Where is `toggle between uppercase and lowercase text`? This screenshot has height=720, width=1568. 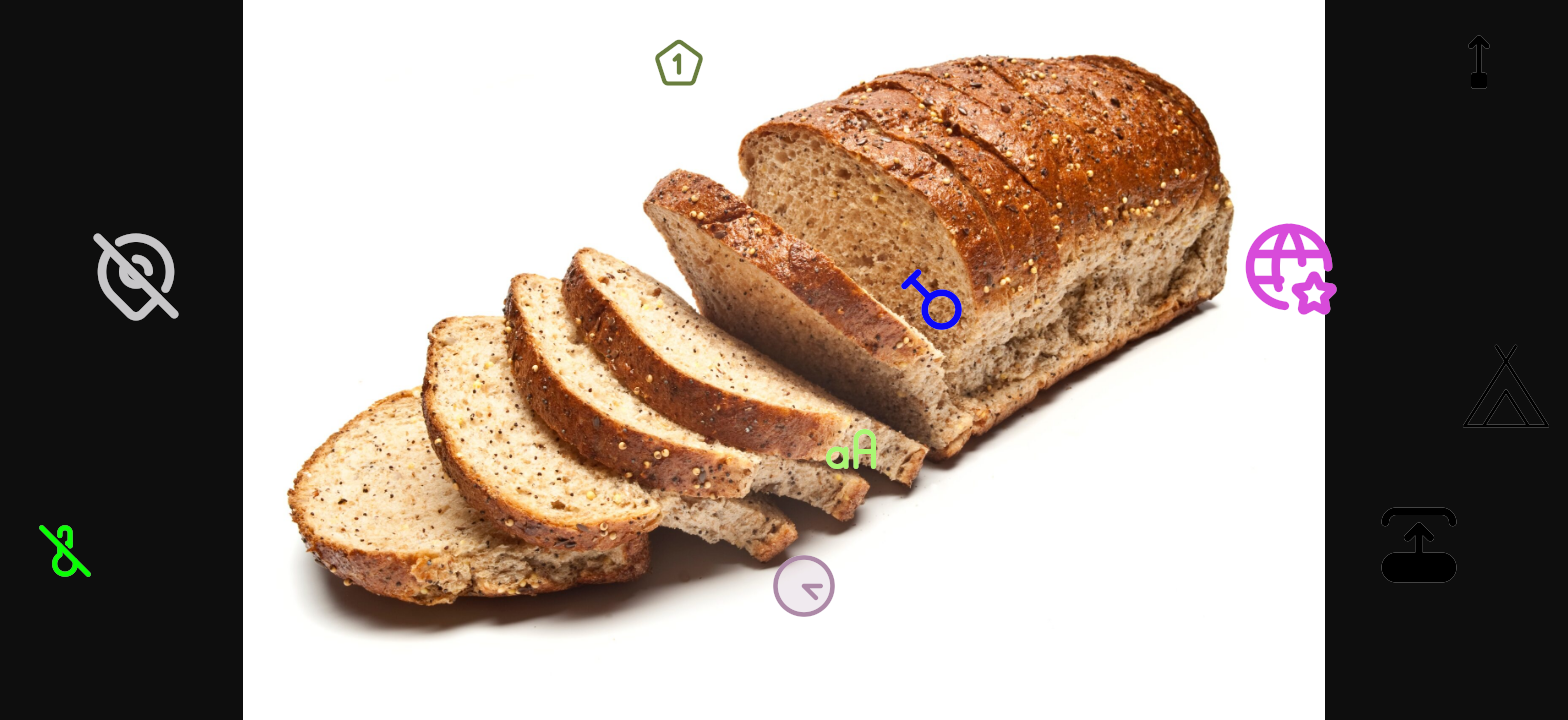 toggle between uppercase and lowercase text is located at coordinates (851, 449).